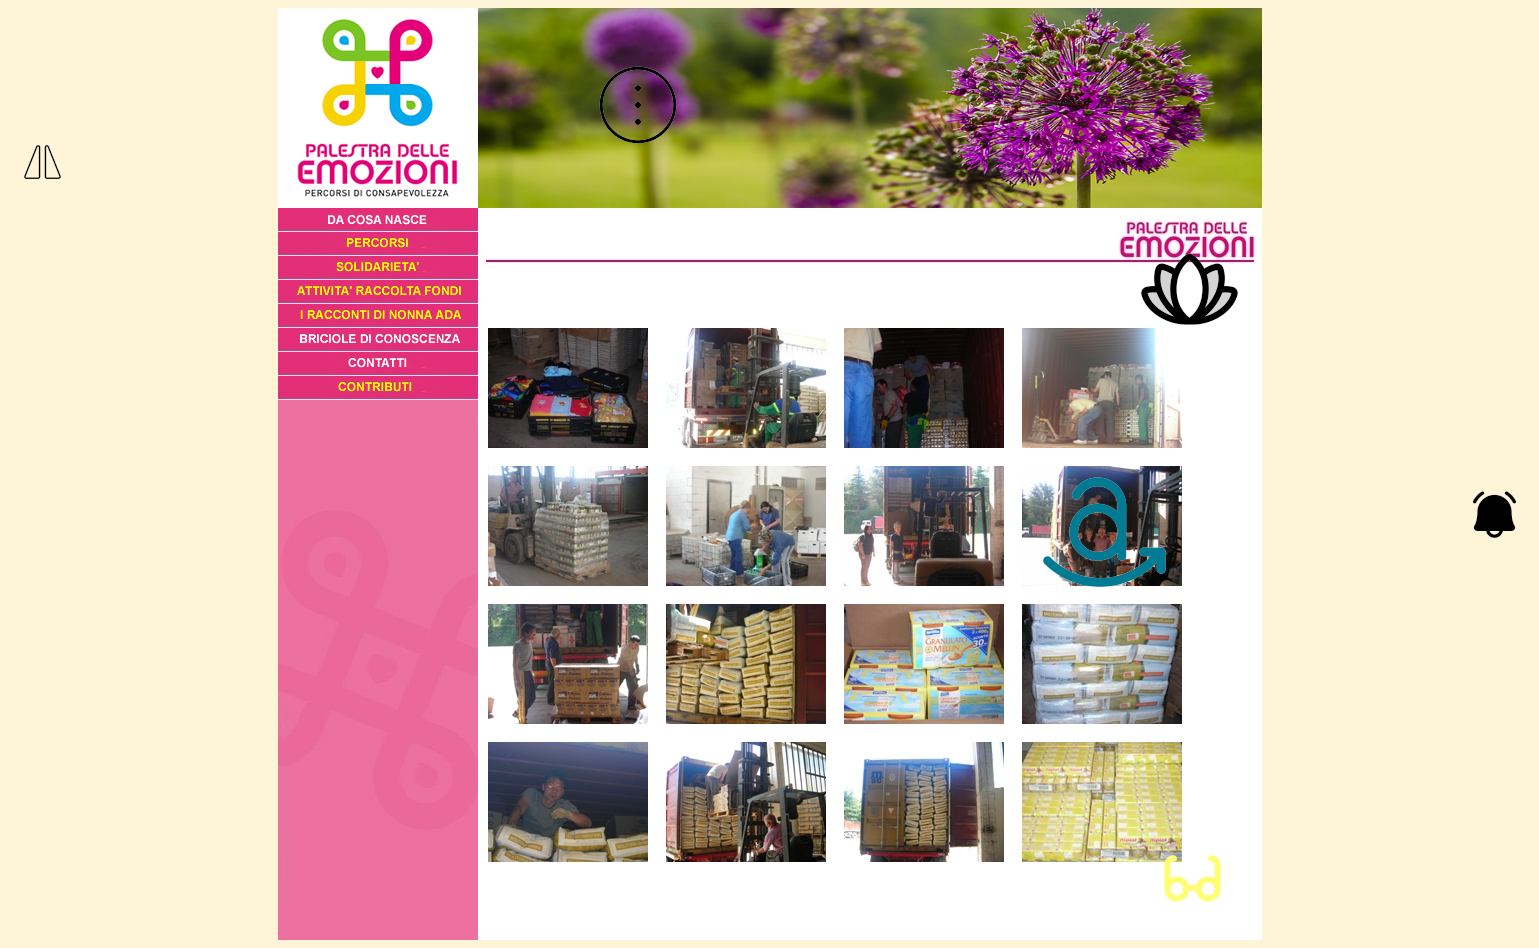 Image resolution: width=1539 pixels, height=948 pixels. Describe the element at coordinates (42, 163) in the screenshot. I see `flip image horizontally` at that location.